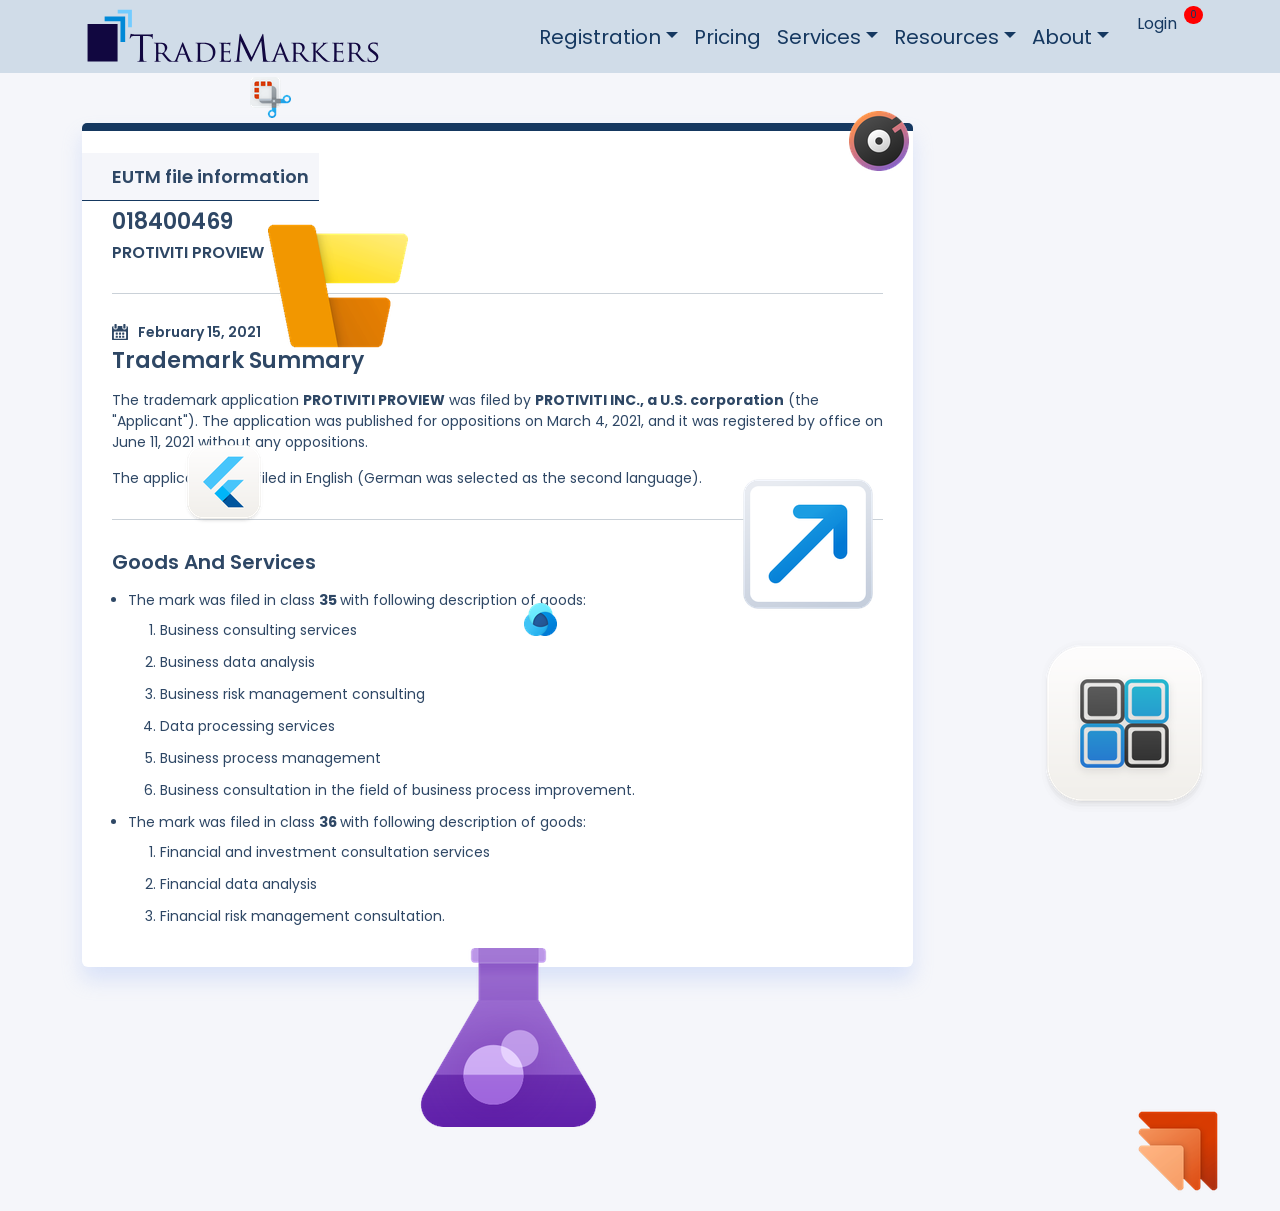 The width and height of the screenshot is (1280, 1211). Describe the element at coordinates (879, 141) in the screenshot. I see `open groove music app` at that location.